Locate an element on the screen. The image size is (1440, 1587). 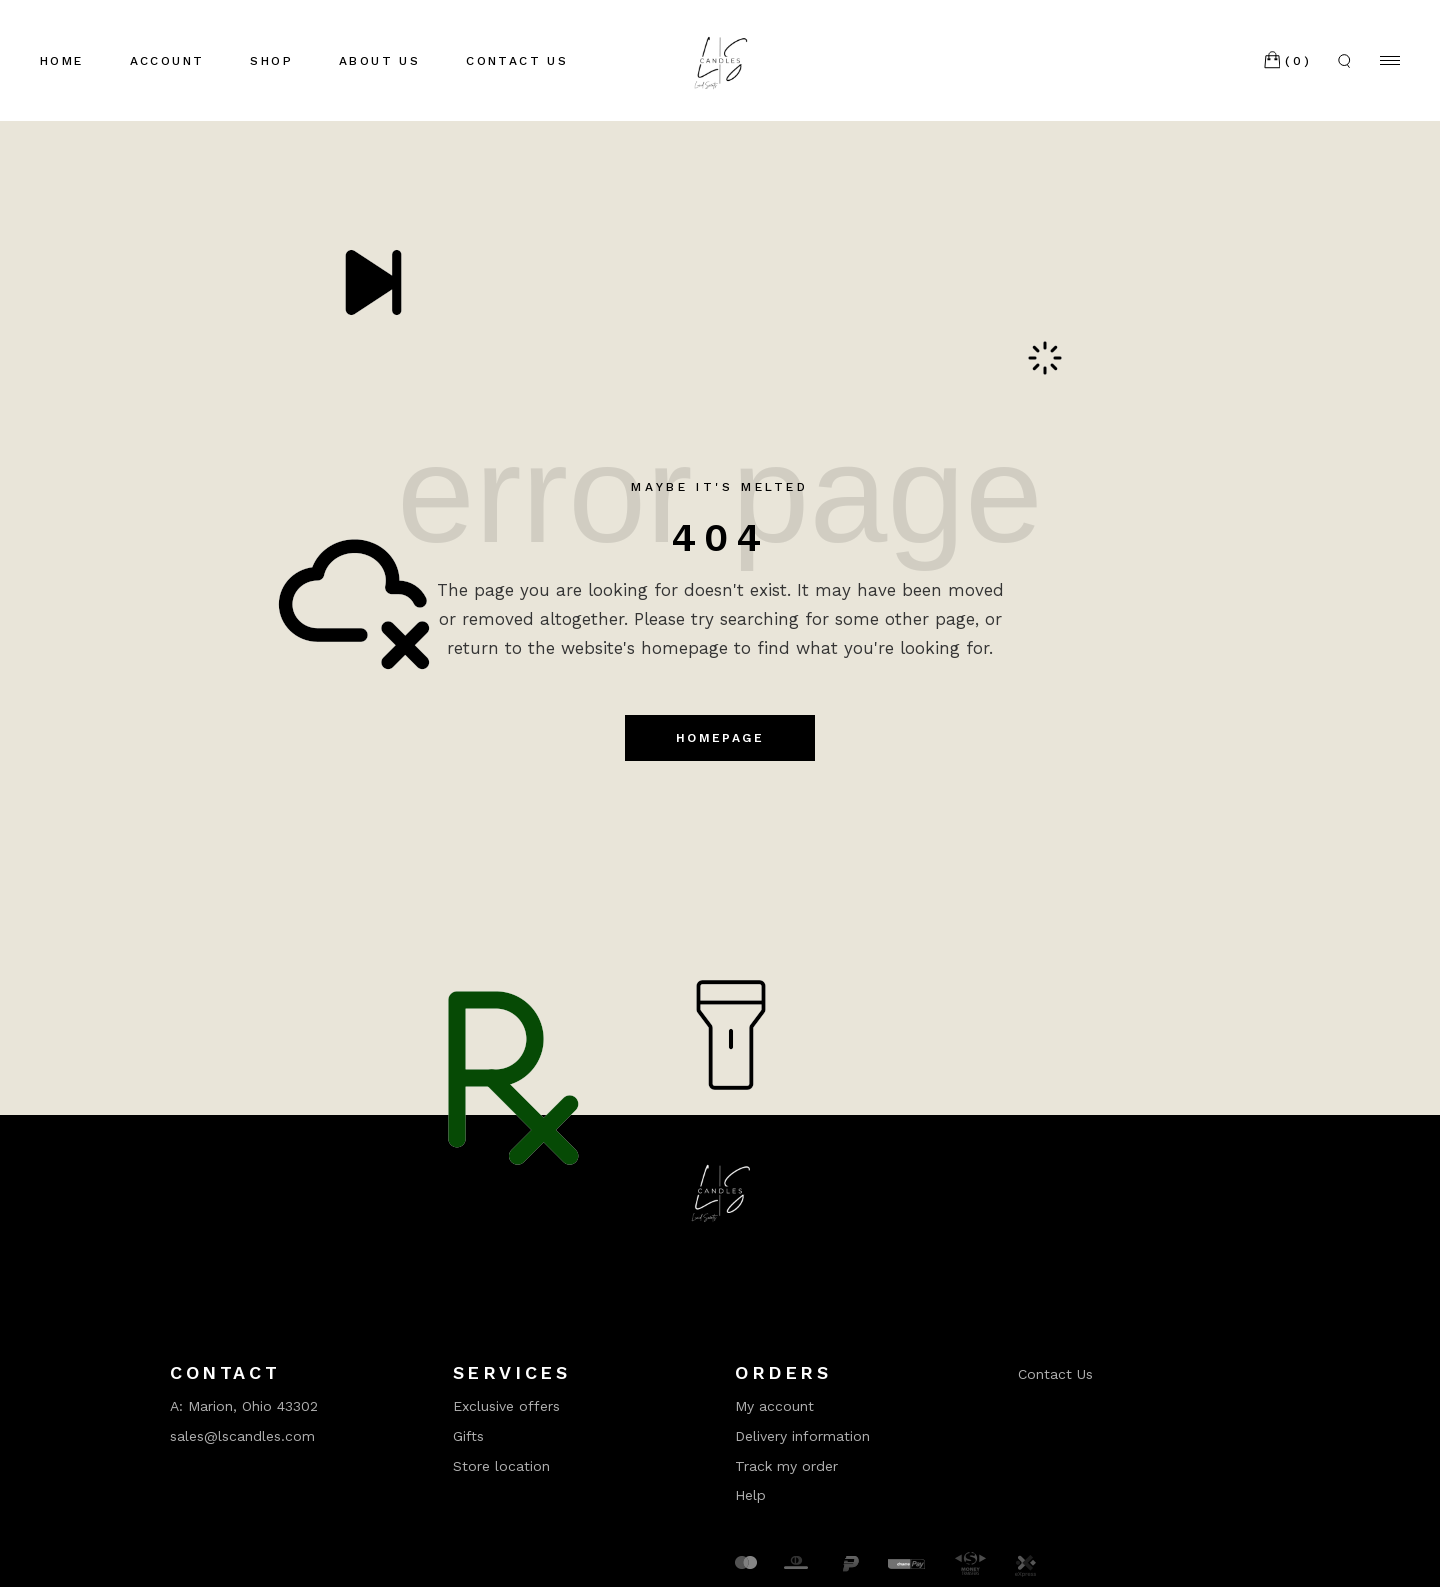
toggle flashlight on or off is located at coordinates (731, 1035).